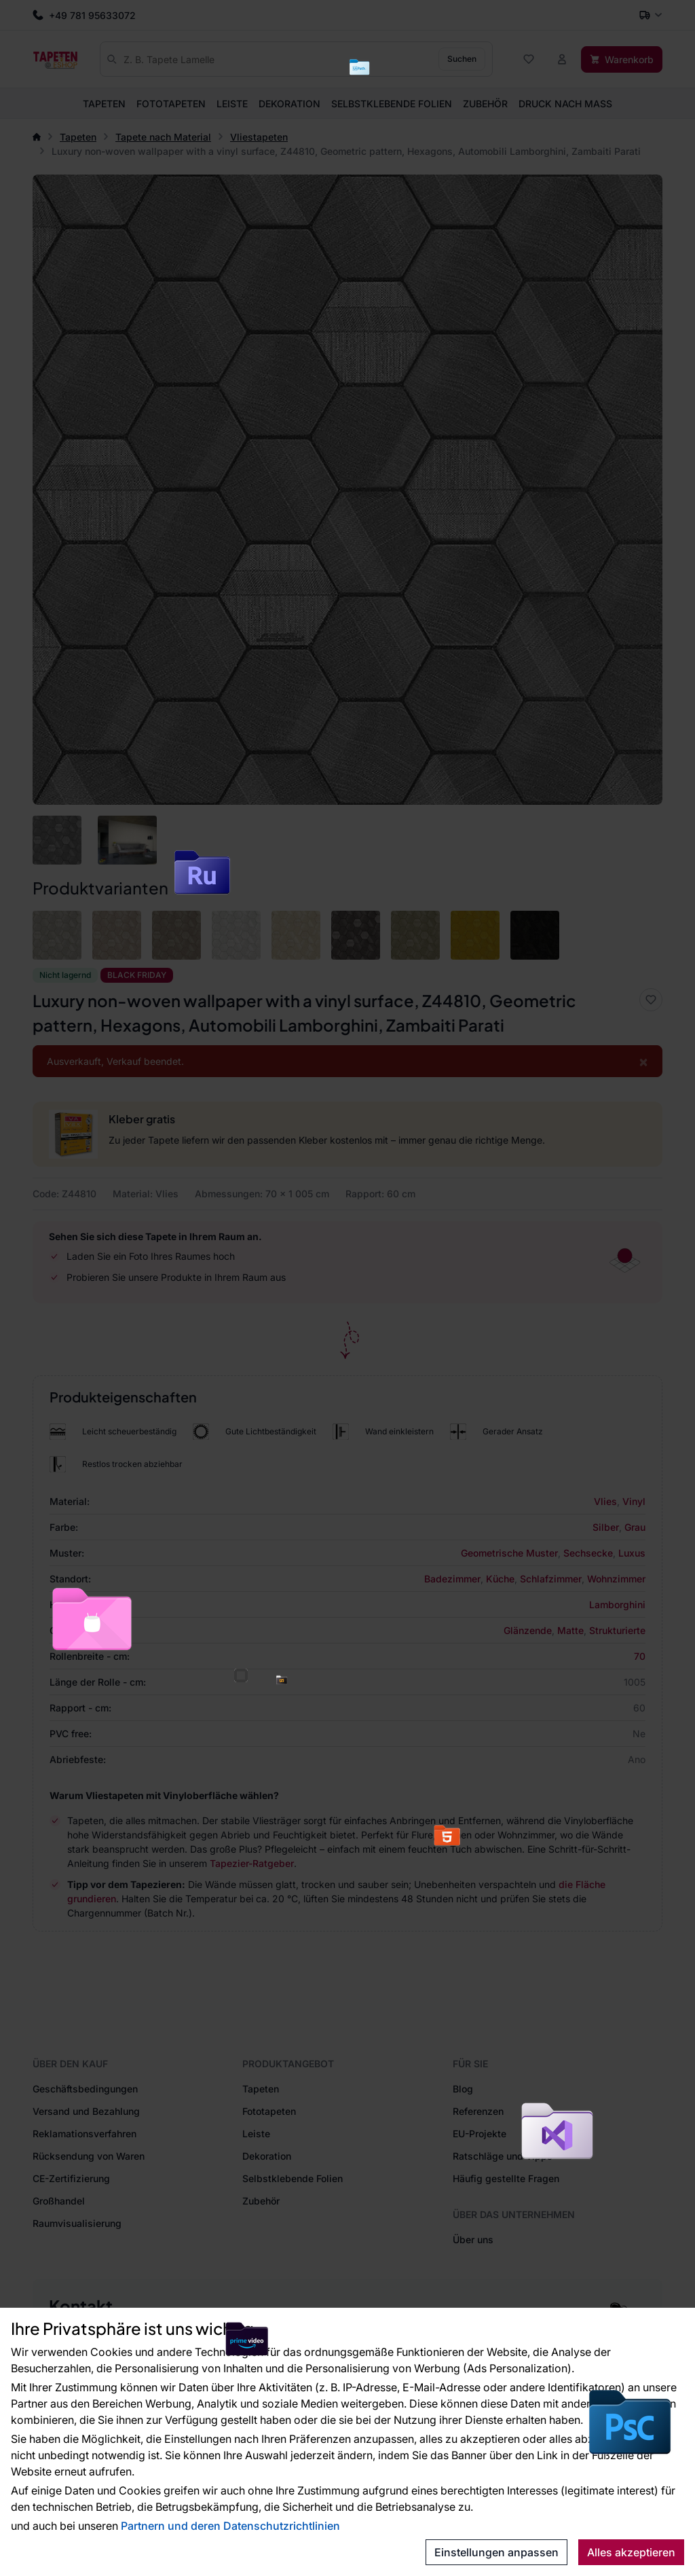 Image resolution: width=695 pixels, height=2576 pixels. Describe the element at coordinates (447, 1836) in the screenshot. I see `open folder containing HTML files` at that location.